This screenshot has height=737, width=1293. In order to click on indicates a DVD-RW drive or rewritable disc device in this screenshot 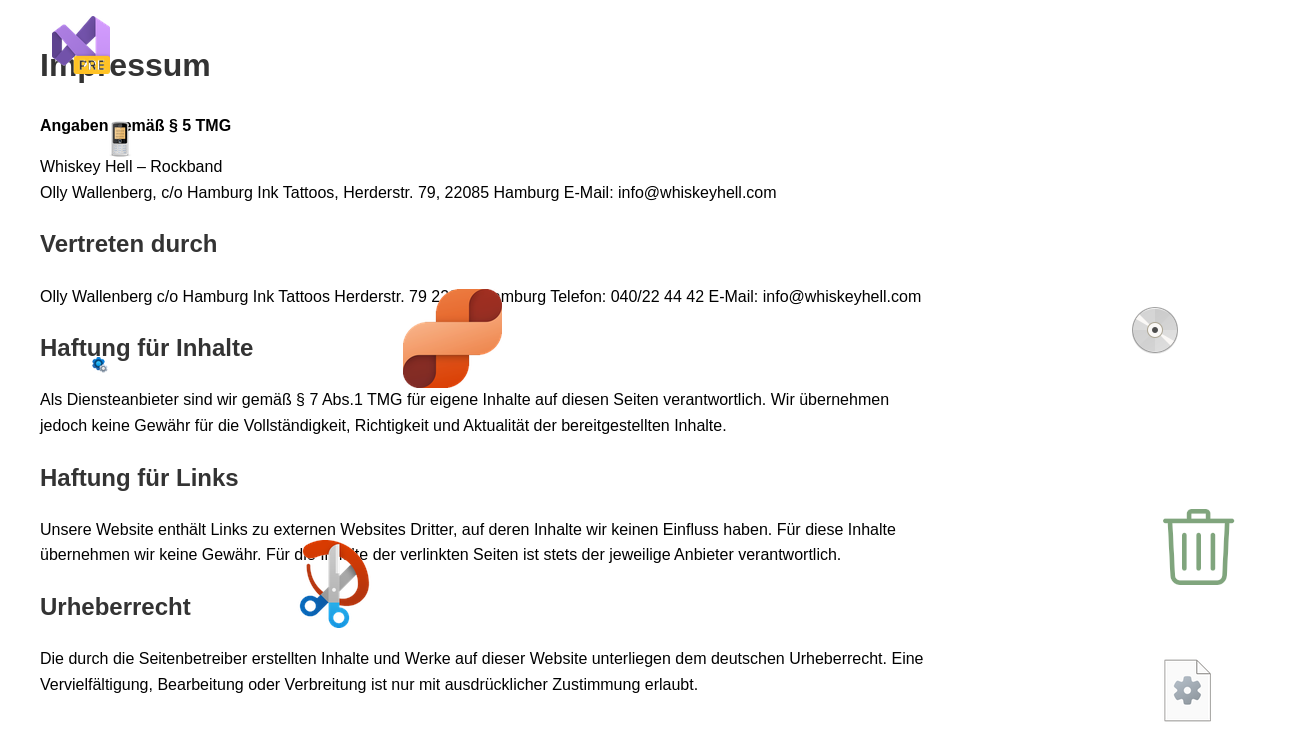, I will do `click(1155, 330)`.